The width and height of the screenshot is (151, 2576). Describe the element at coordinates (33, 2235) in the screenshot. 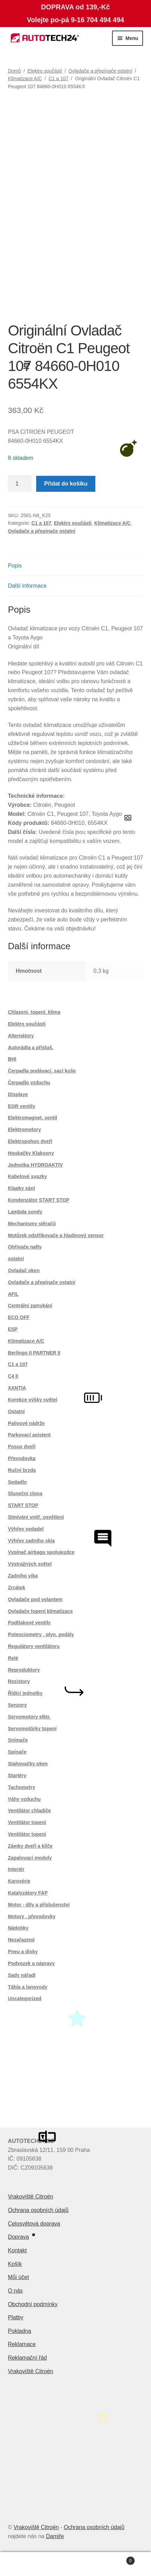

I see `indicates an unread notification or new item` at that location.